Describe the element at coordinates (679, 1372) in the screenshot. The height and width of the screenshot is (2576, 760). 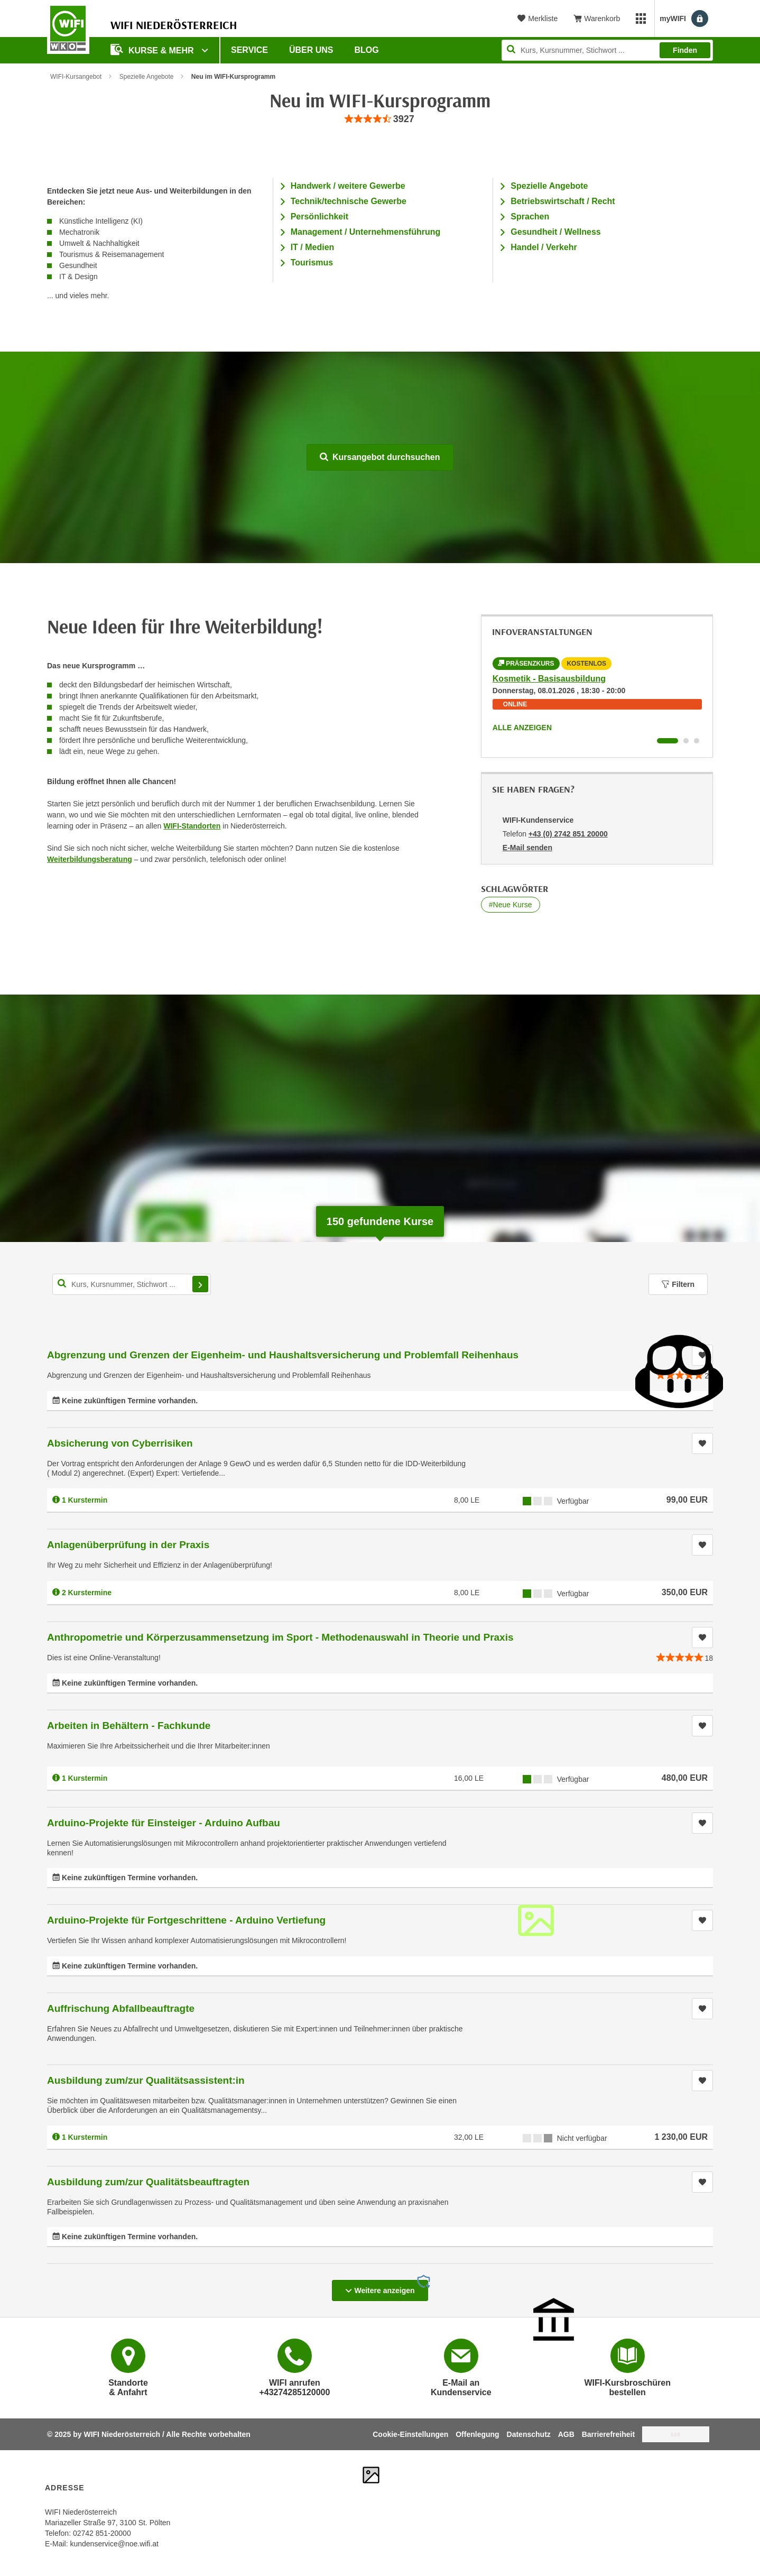
I see `access github copilot ai assistant` at that location.